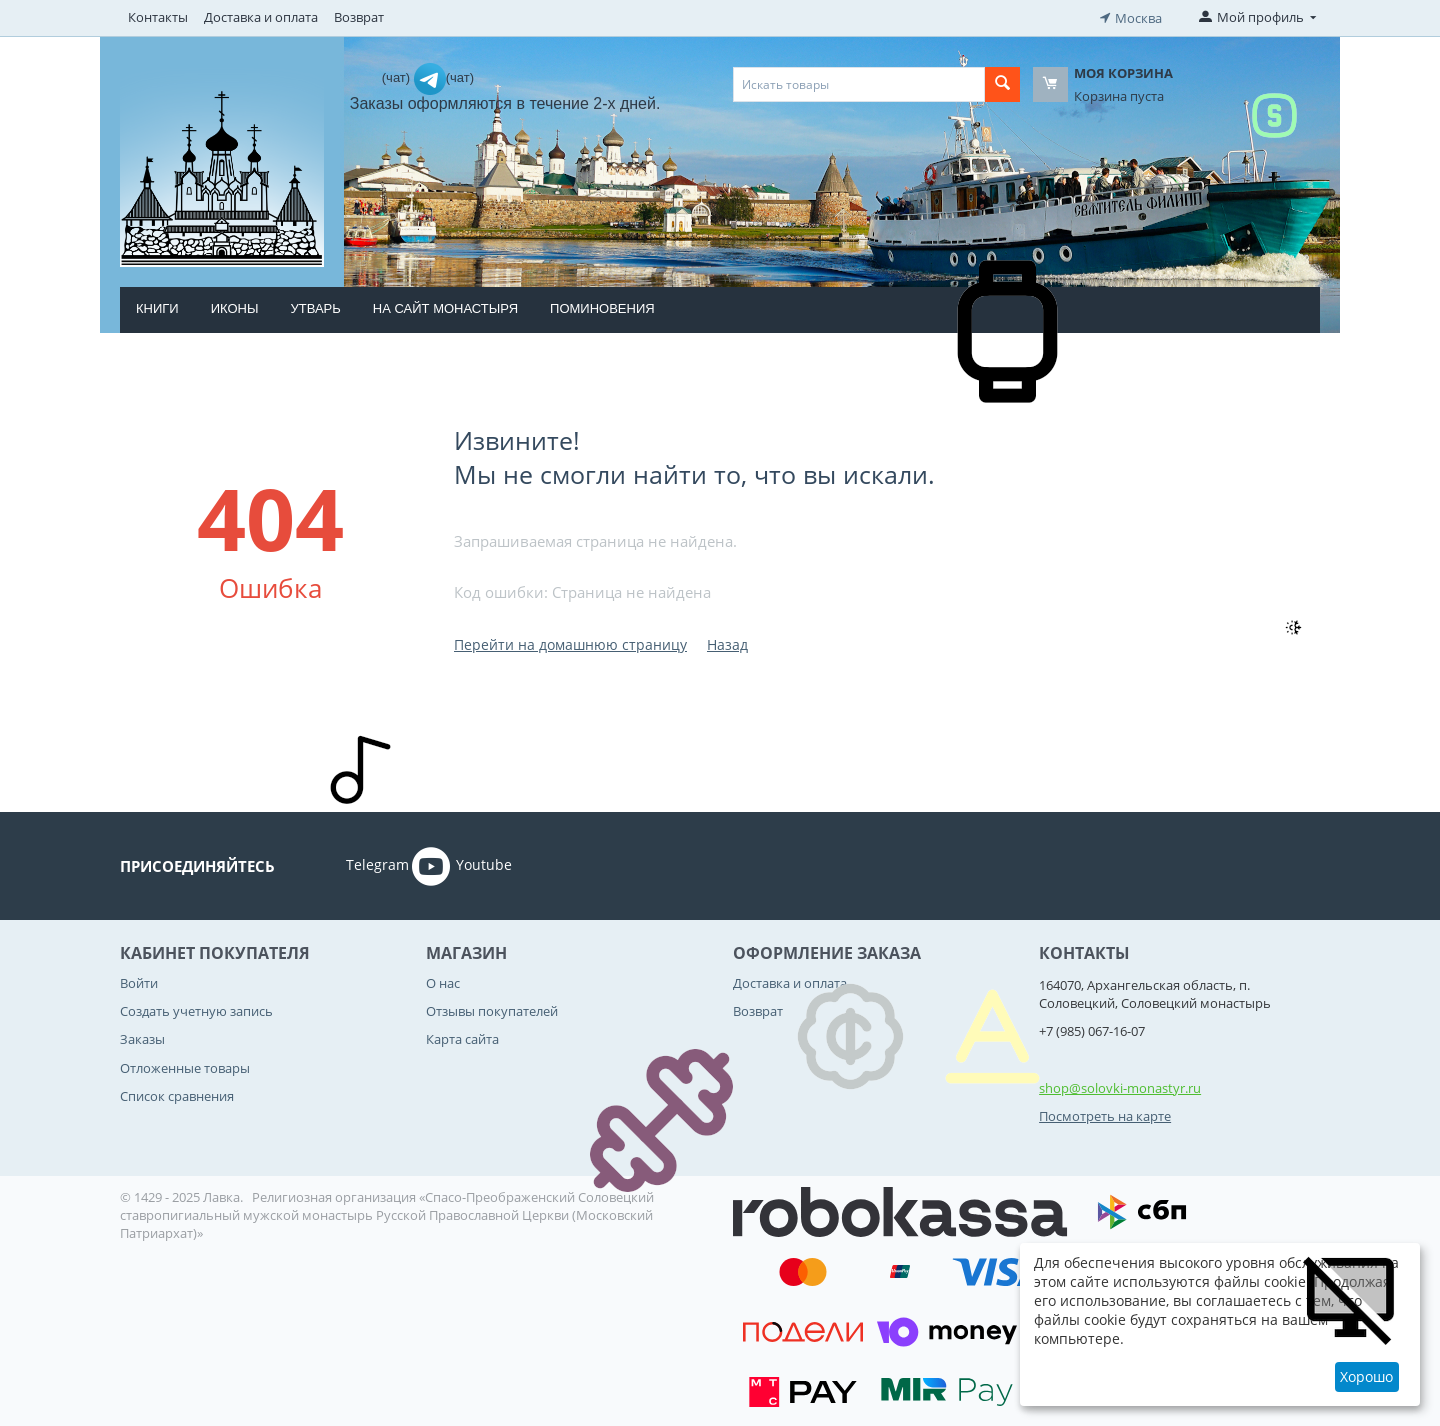 The width and height of the screenshot is (1440, 1426). What do you see at coordinates (360, 768) in the screenshot?
I see `access music or audio player` at bounding box center [360, 768].